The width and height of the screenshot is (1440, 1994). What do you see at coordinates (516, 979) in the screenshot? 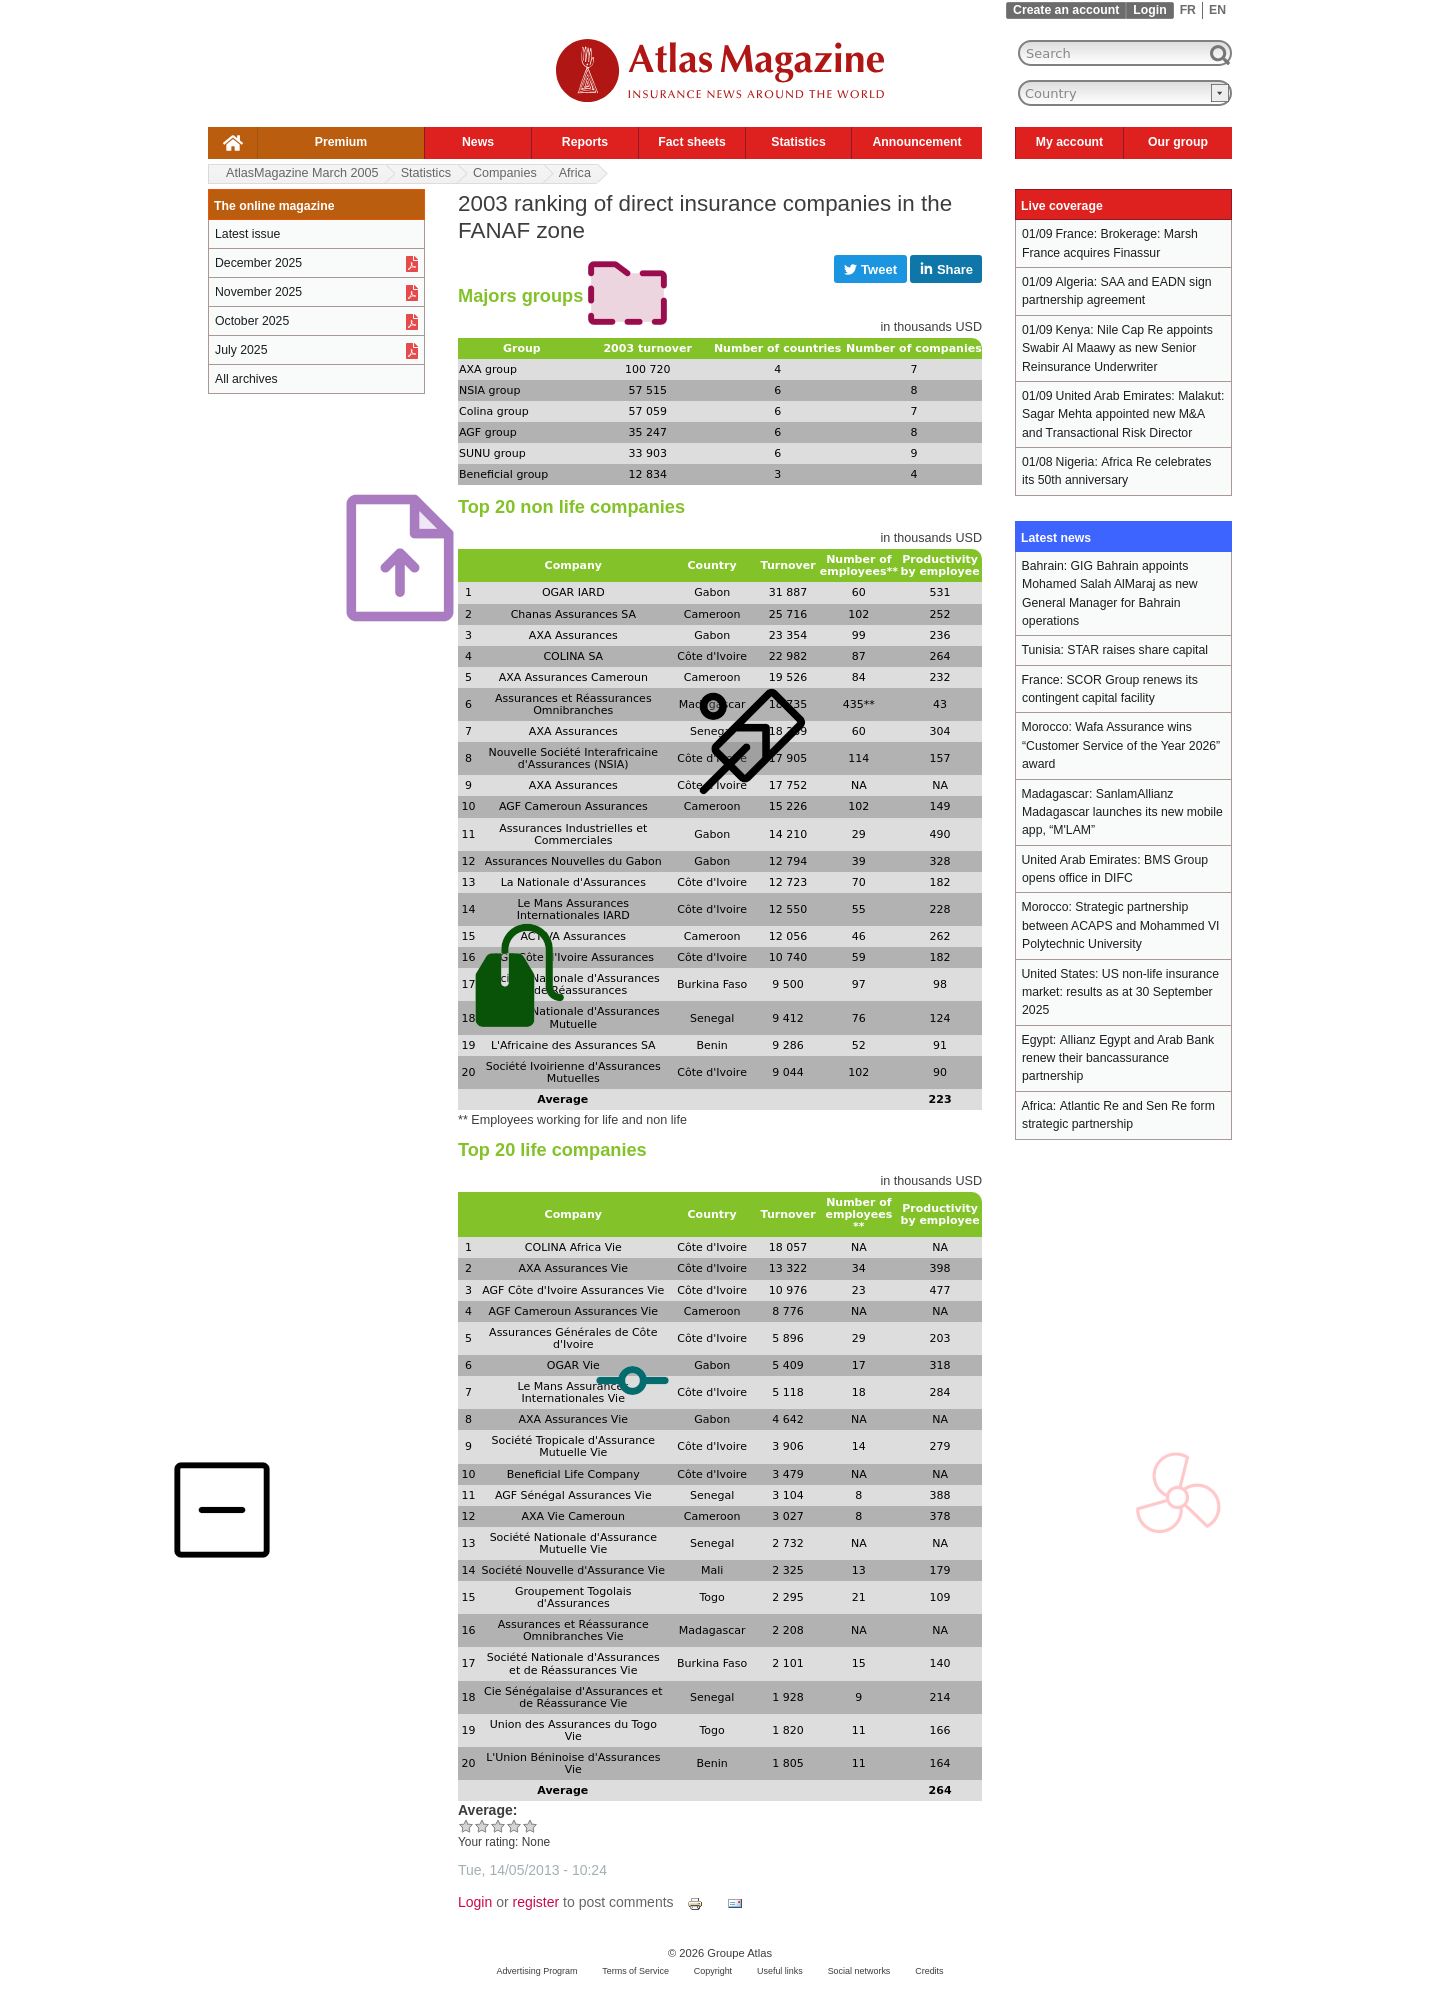
I see `browse tea or hot beverage options` at bounding box center [516, 979].